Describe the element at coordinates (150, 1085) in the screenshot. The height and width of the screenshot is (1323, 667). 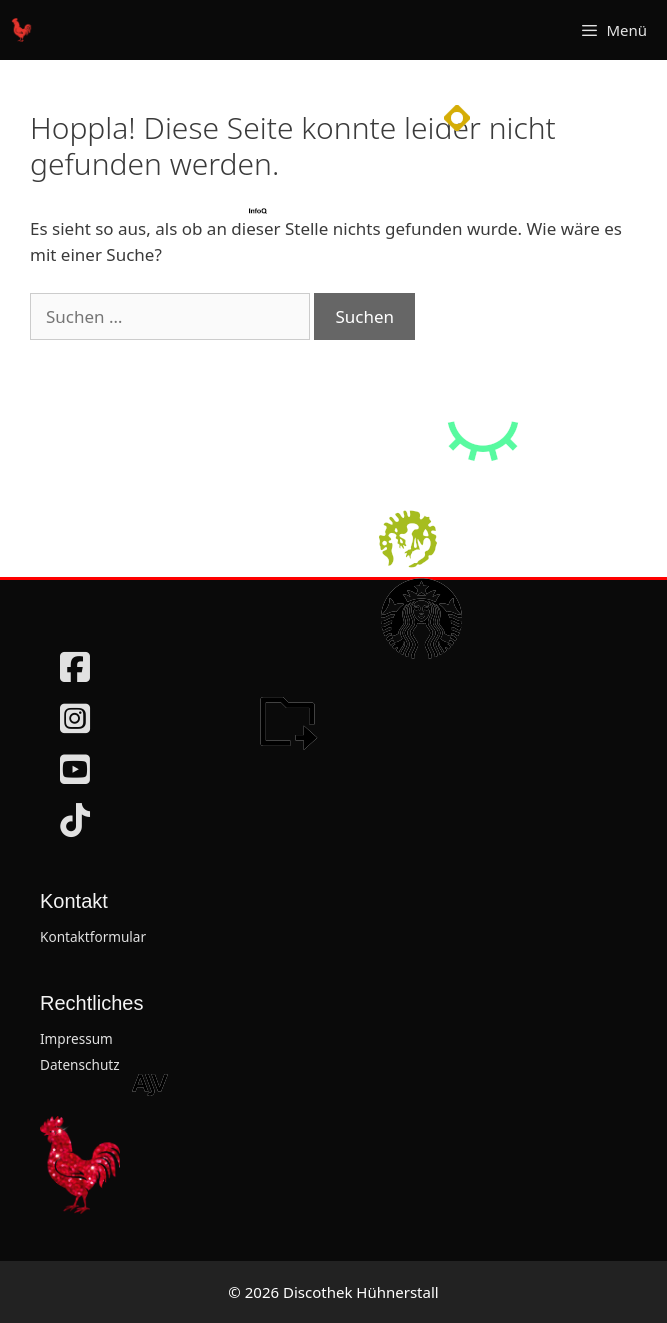
I see `ajv json schema validator logo` at that location.